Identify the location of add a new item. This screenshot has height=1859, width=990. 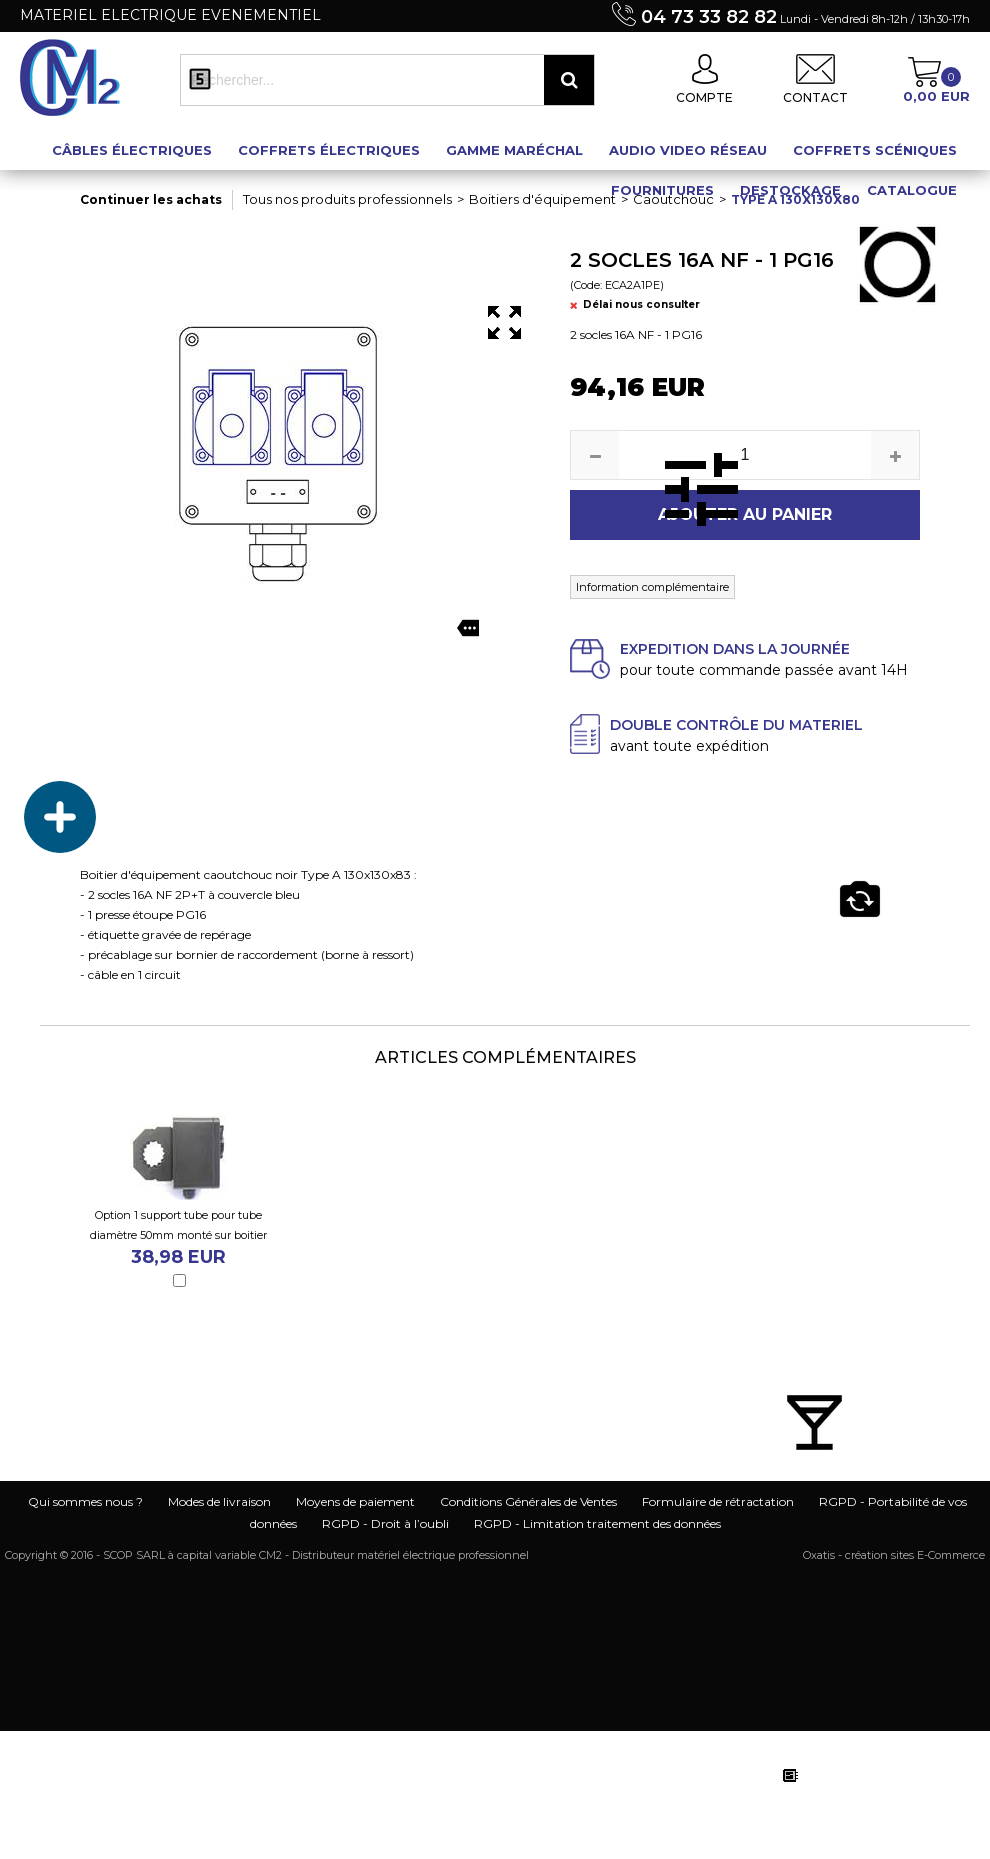
(60, 817).